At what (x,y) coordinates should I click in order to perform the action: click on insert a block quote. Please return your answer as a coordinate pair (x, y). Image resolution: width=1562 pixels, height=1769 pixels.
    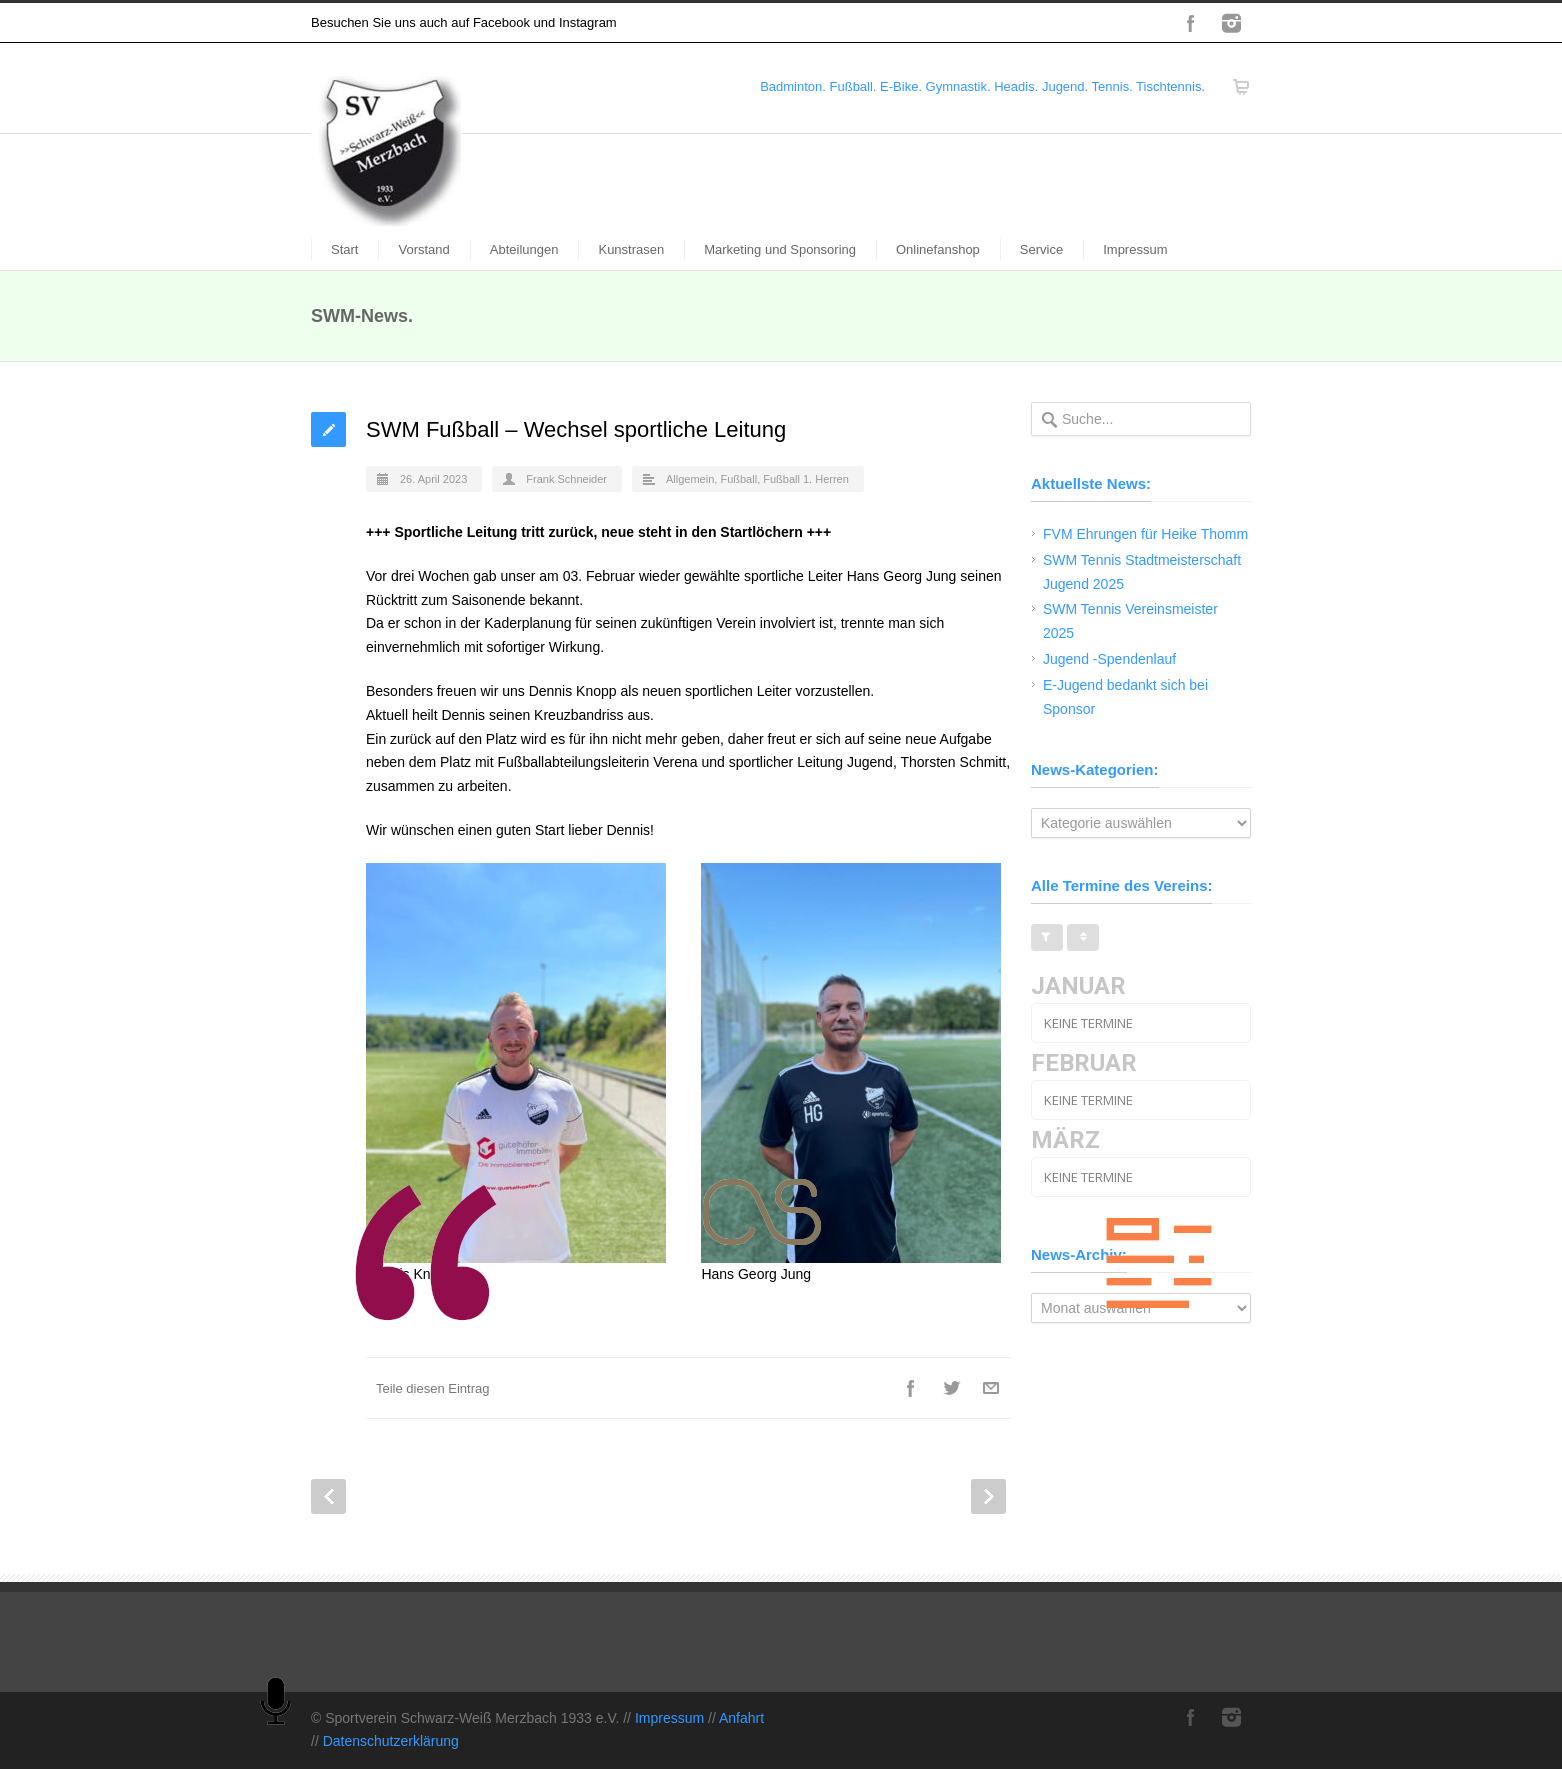
    Looking at the image, I should click on (430, 1252).